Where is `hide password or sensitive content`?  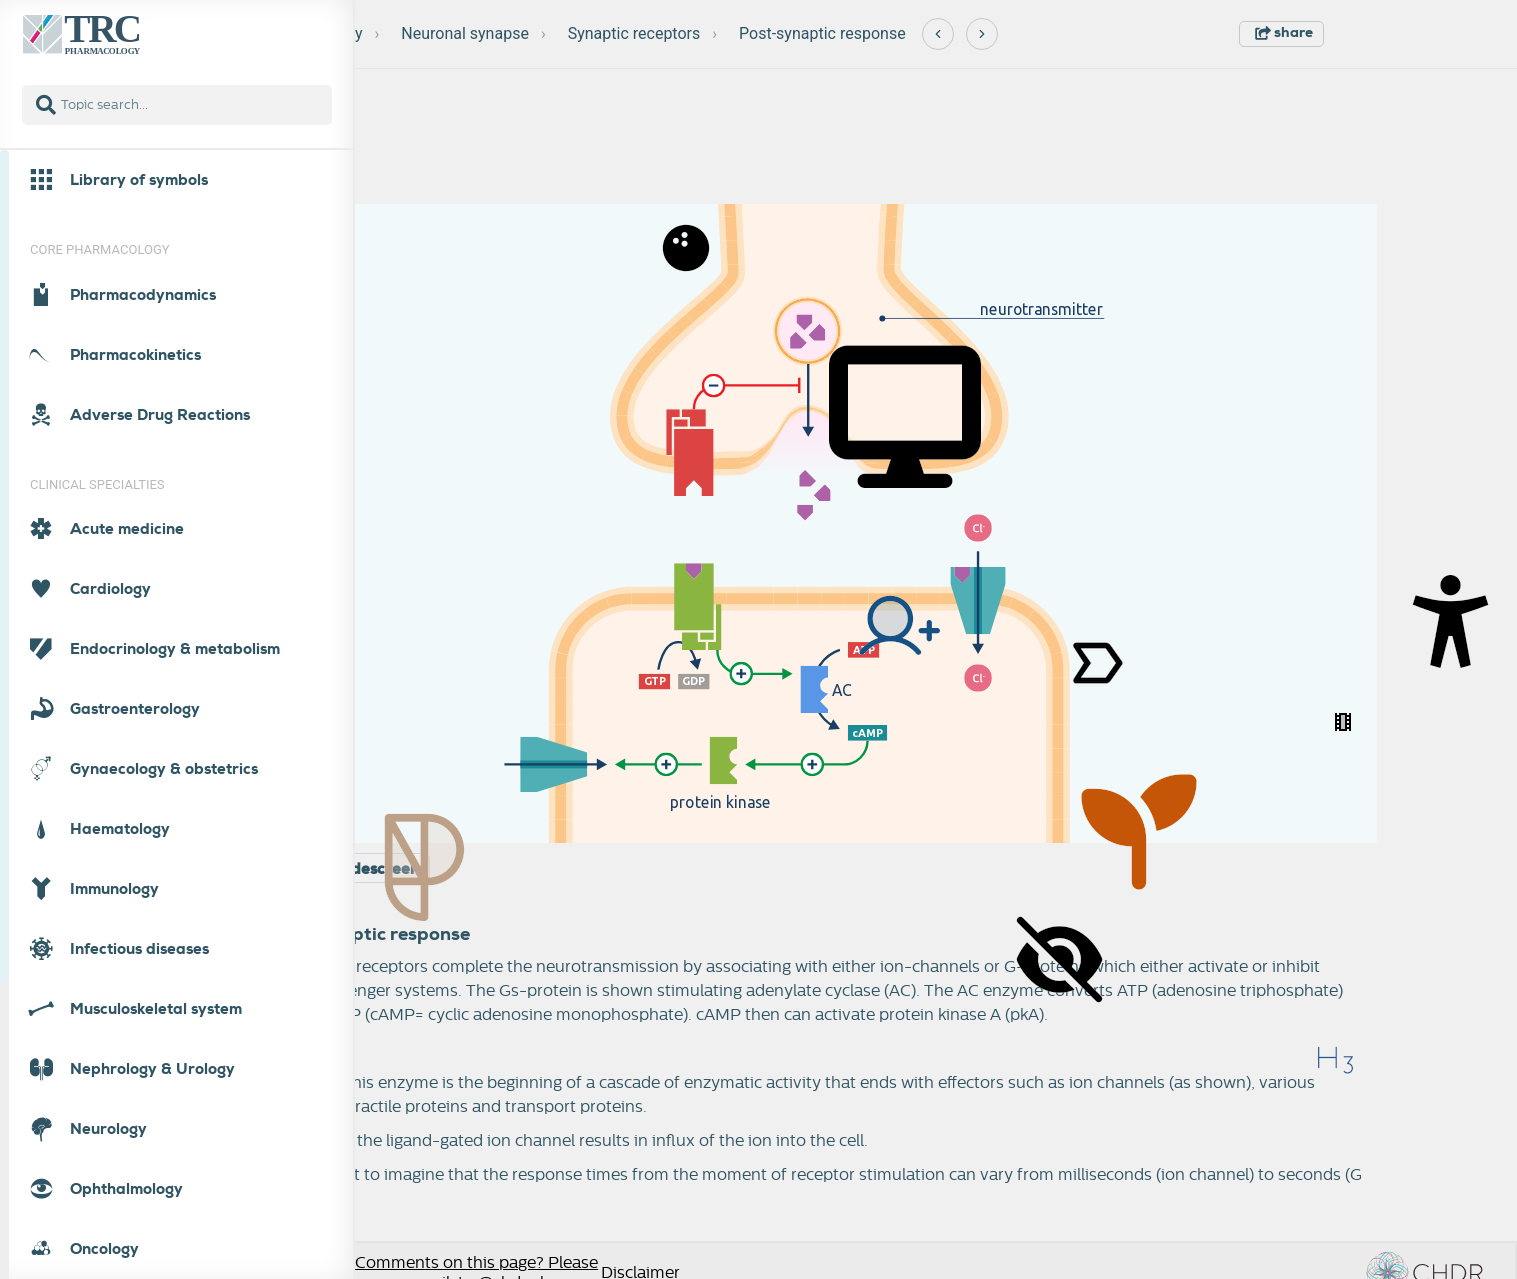
hide password or sensitive content is located at coordinates (1059, 959).